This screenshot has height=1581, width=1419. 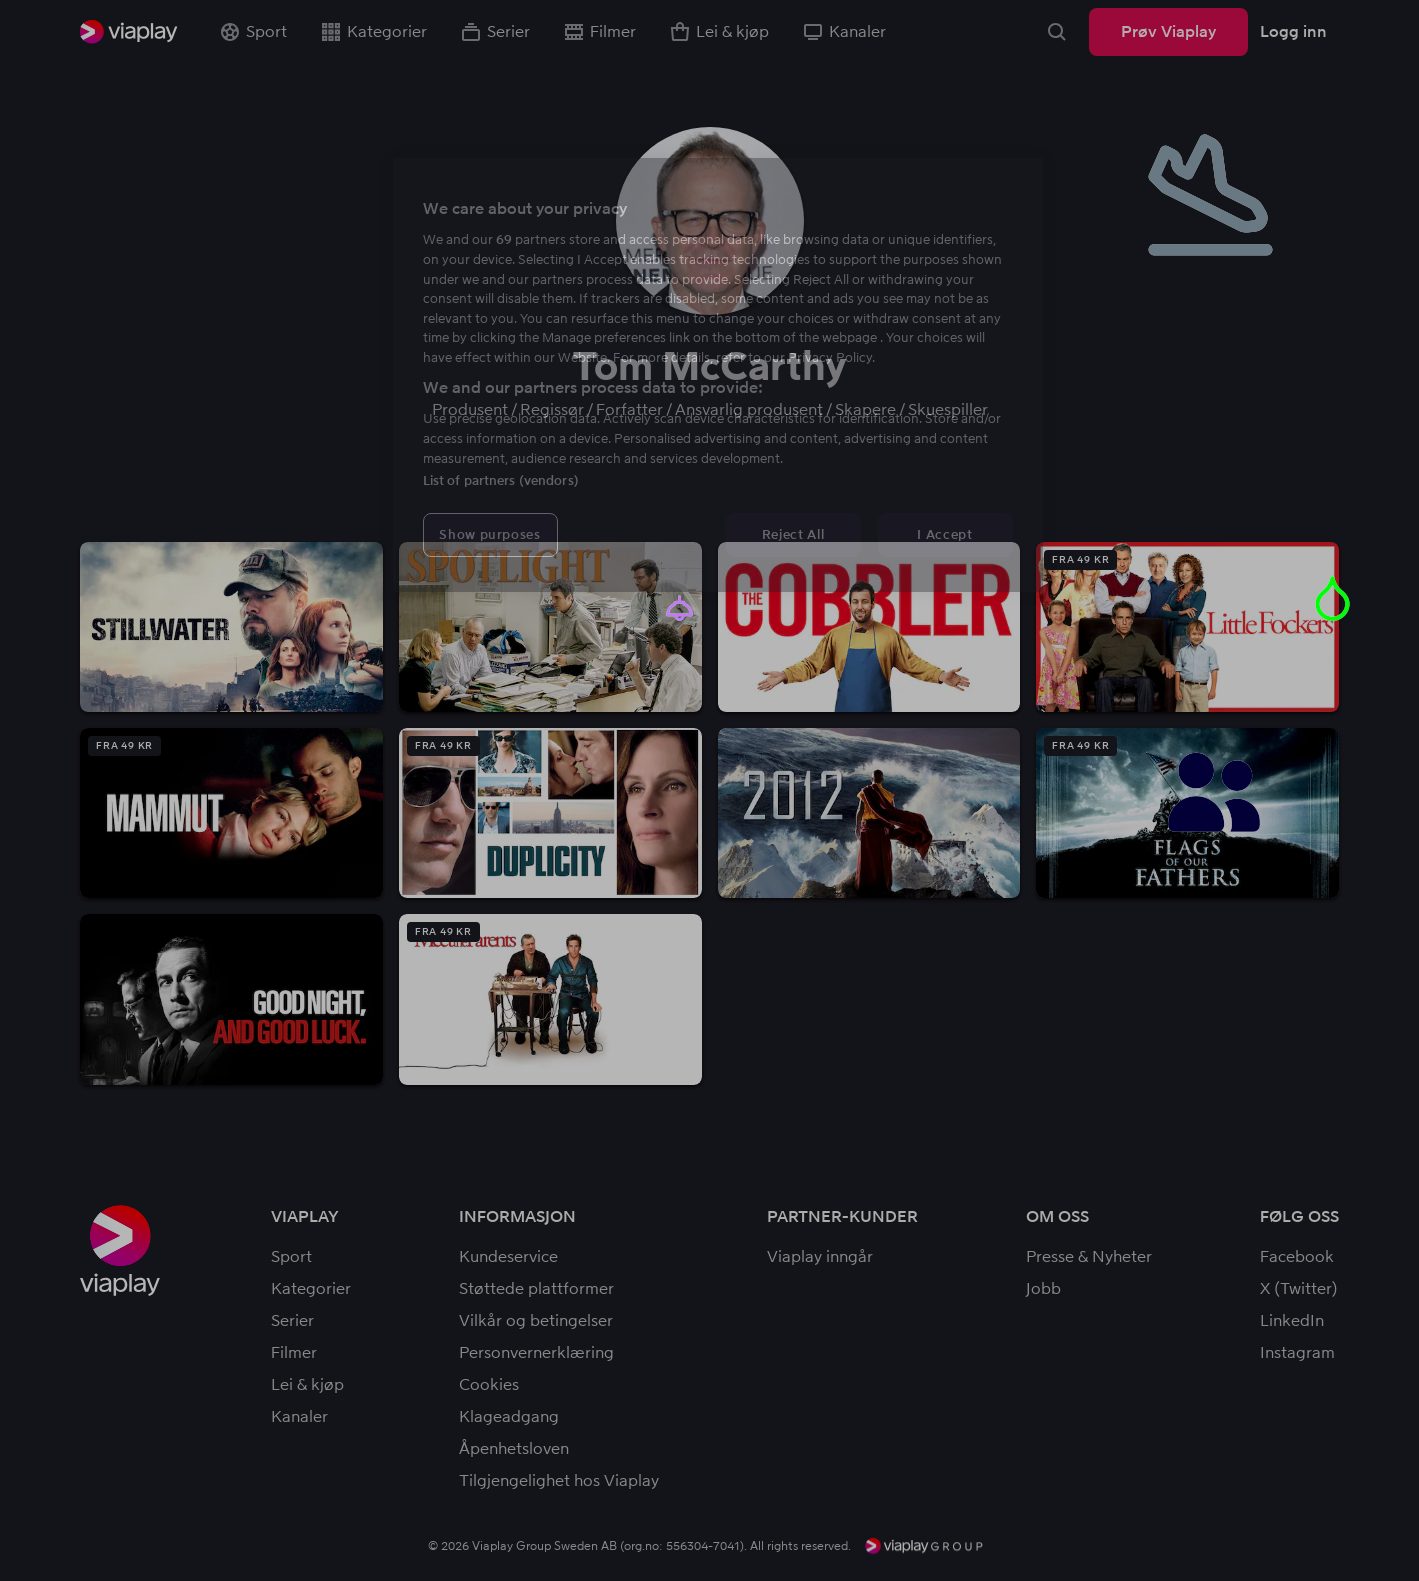 I want to click on adjust water or hydration settings, so click(x=1332, y=597).